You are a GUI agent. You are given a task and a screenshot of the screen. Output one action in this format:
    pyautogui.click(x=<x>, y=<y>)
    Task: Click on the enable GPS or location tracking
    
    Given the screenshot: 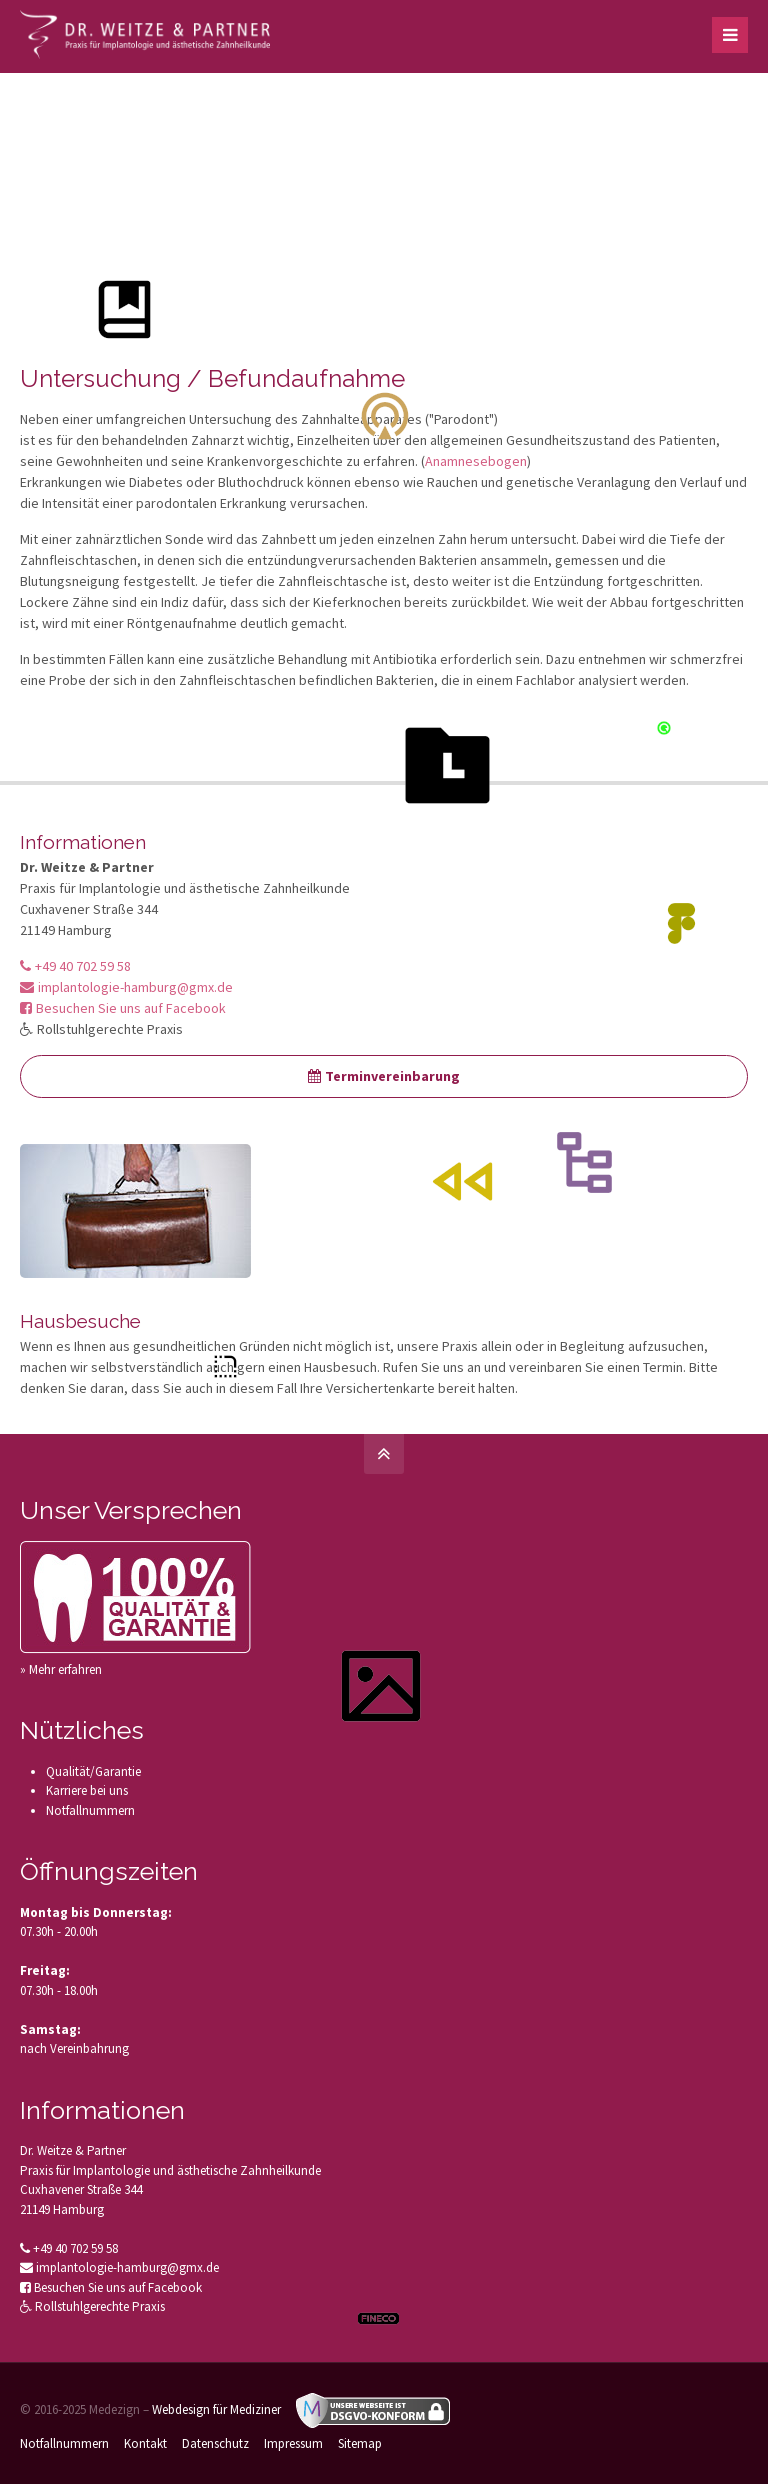 What is the action you would take?
    pyautogui.click(x=385, y=416)
    